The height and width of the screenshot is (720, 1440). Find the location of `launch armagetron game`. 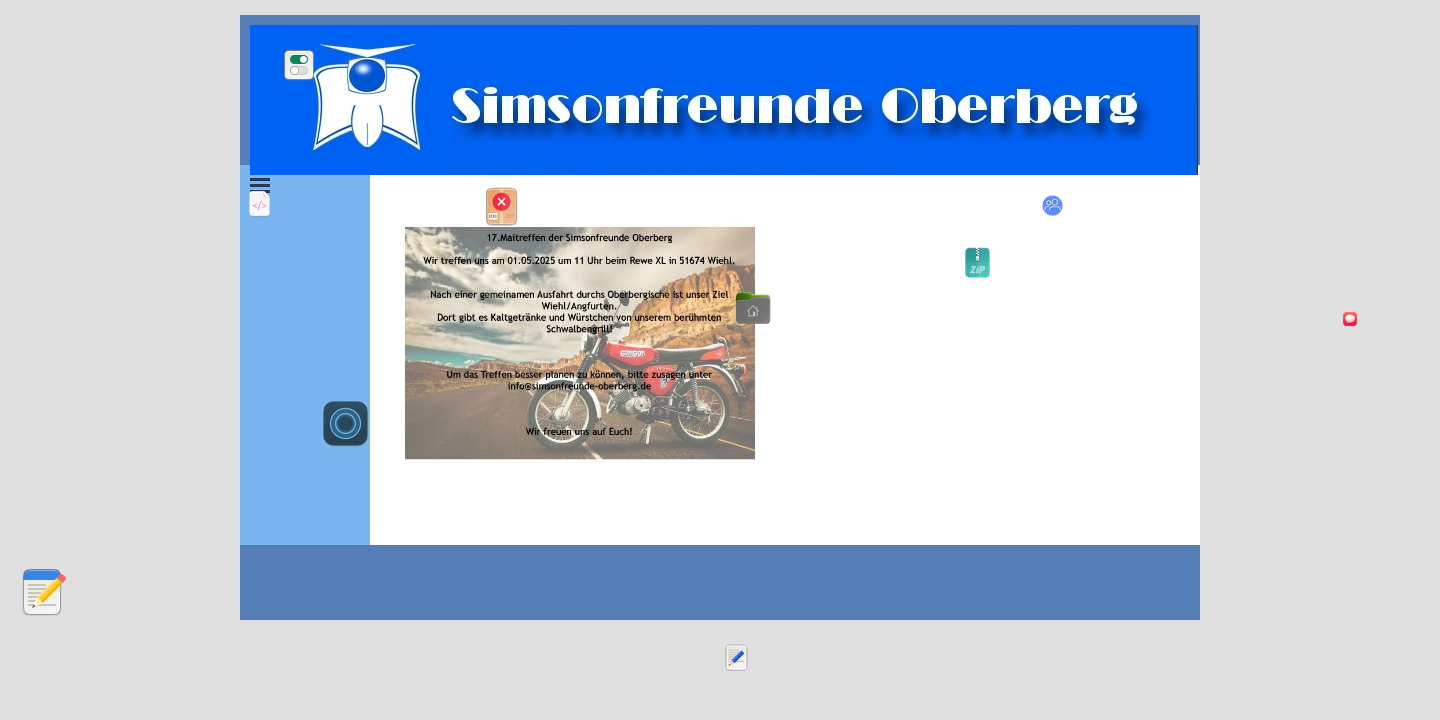

launch armagetron game is located at coordinates (345, 423).